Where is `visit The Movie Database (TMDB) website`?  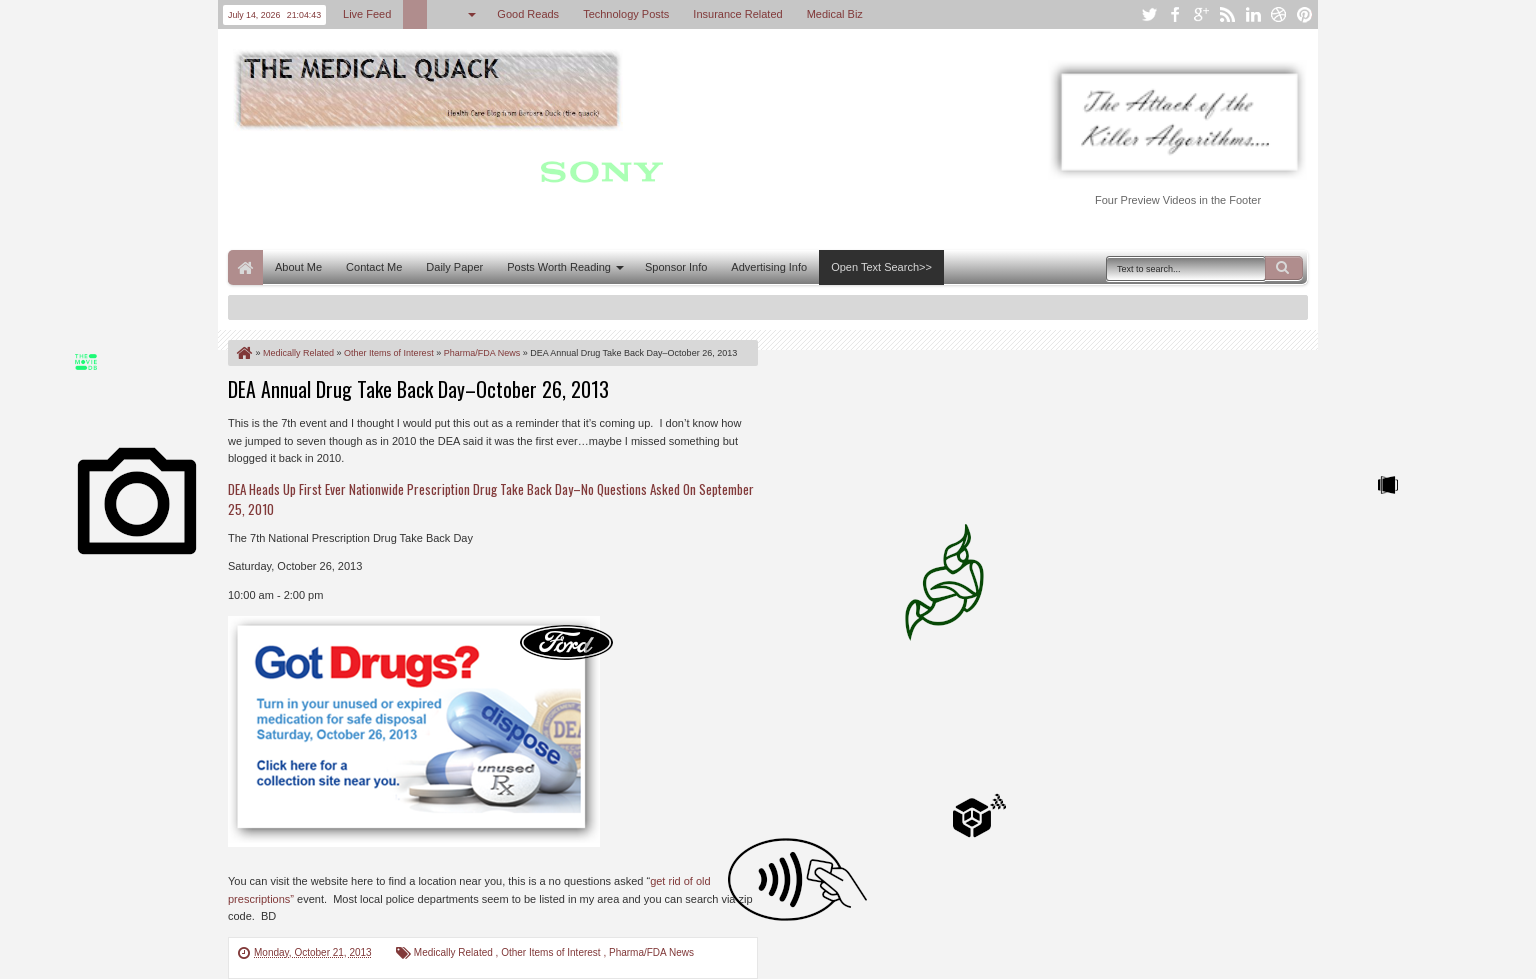
visit The Movie Database (TMDB) website is located at coordinates (86, 362).